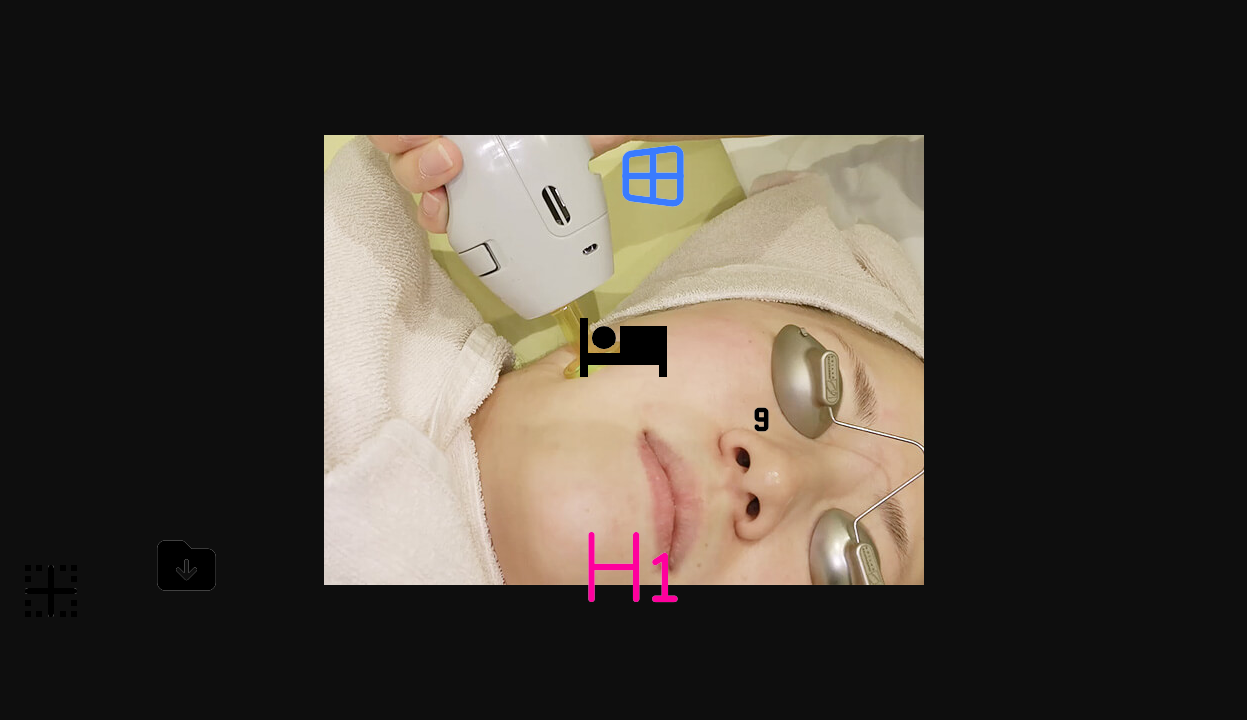 This screenshot has height=720, width=1247. I want to click on format text as a primary heading, so click(633, 567).